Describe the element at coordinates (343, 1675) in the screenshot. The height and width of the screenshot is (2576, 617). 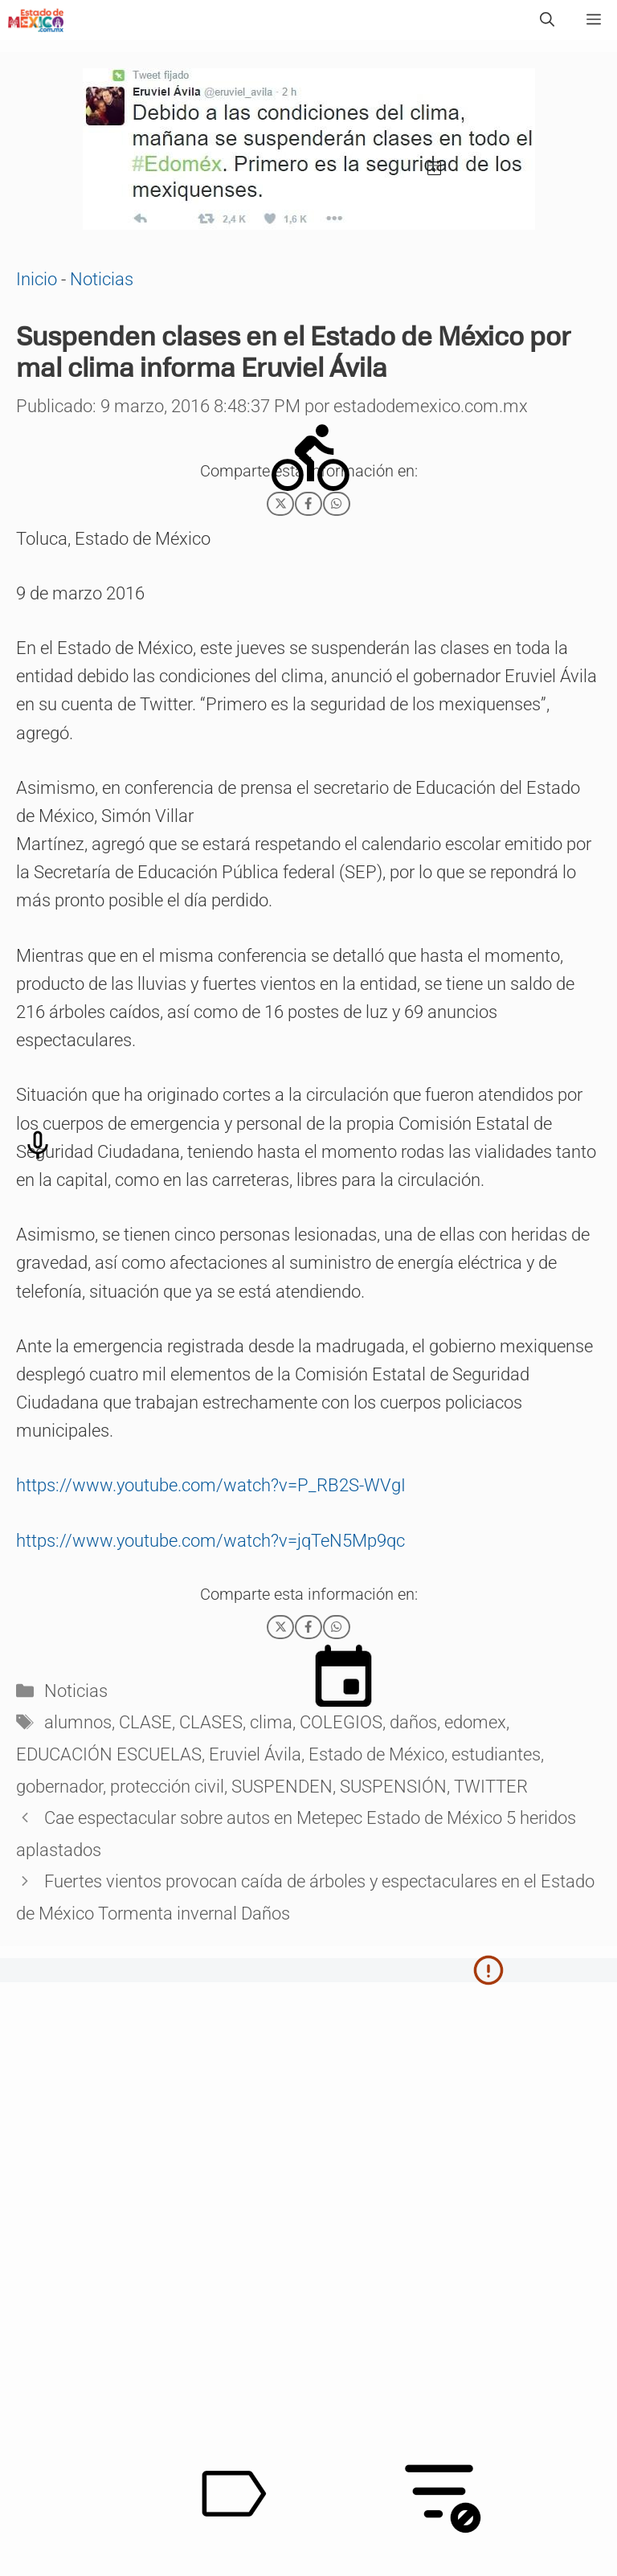
I see `view calendar or scheduled events` at that location.